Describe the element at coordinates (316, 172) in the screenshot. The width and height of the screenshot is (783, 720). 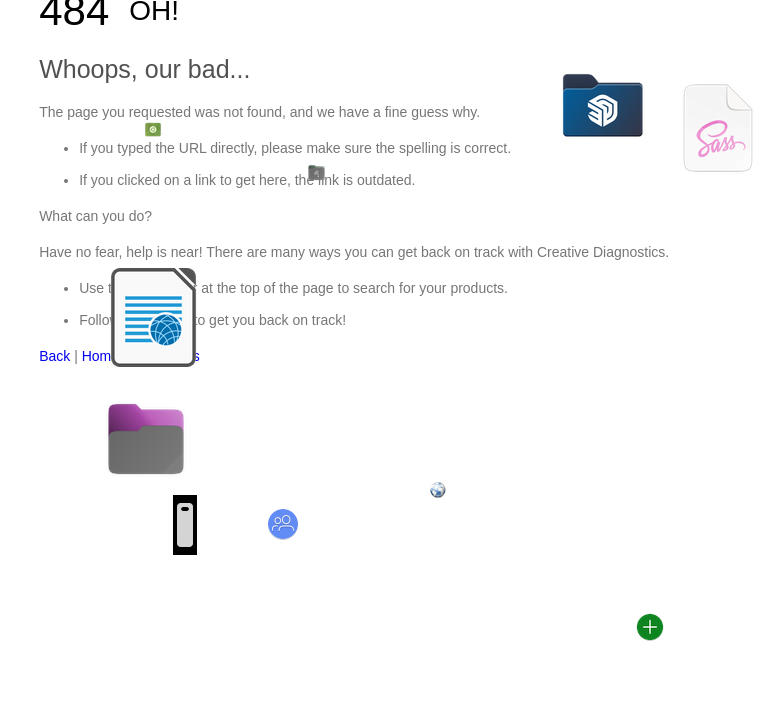
I see `open insync cloud sync folder` at that location.